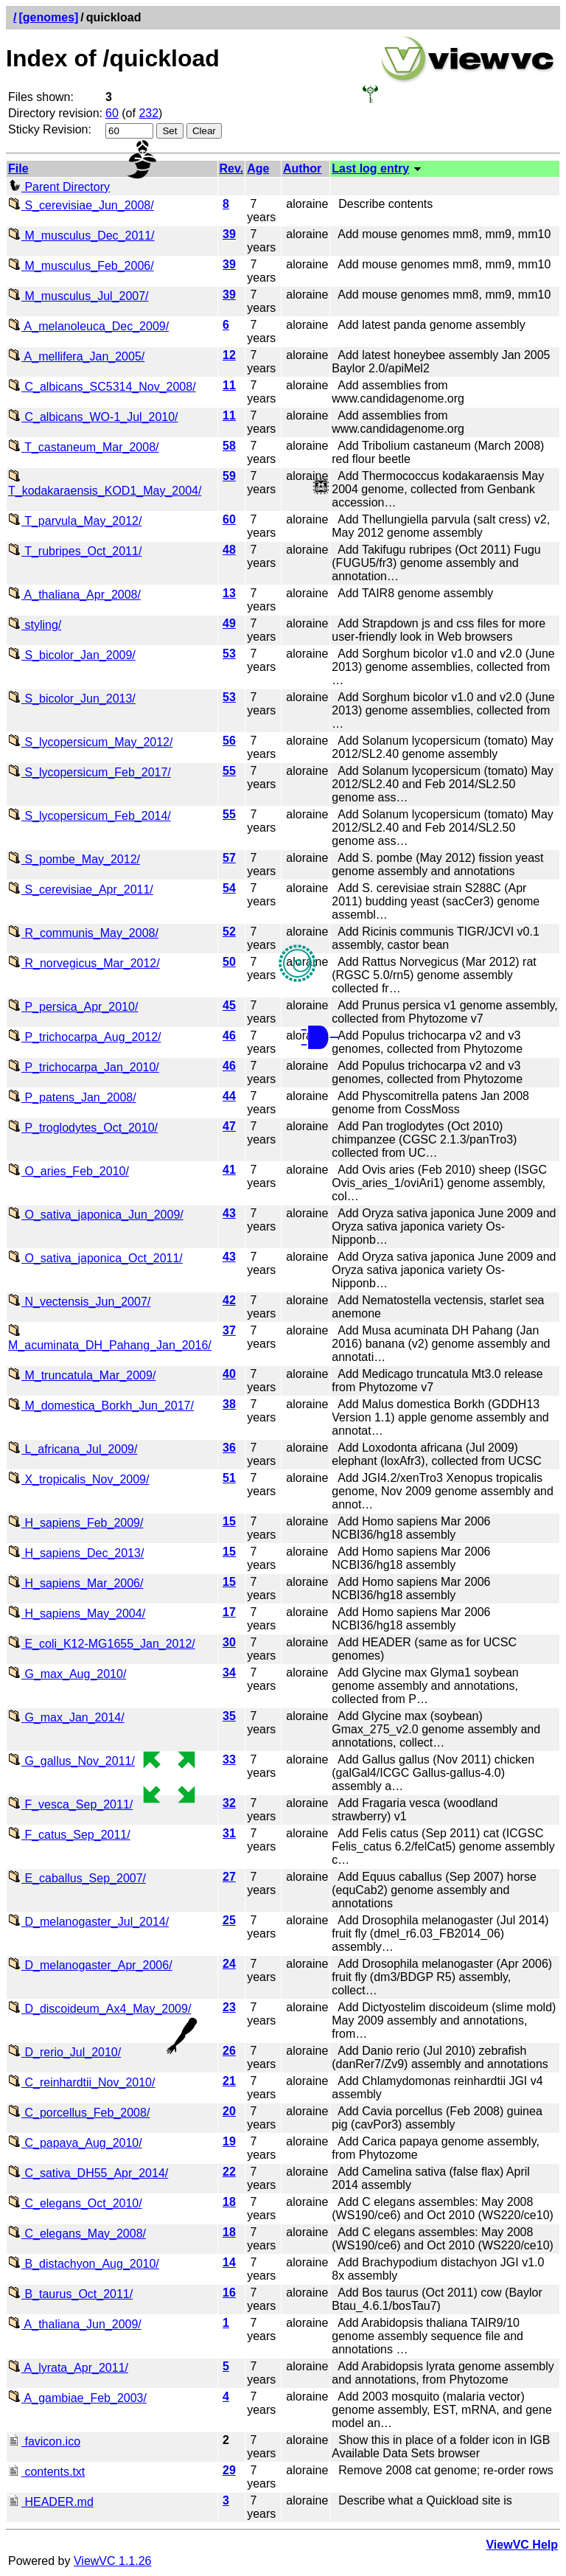  I want to click on indicates a loading or processing state, so click(297, 963).